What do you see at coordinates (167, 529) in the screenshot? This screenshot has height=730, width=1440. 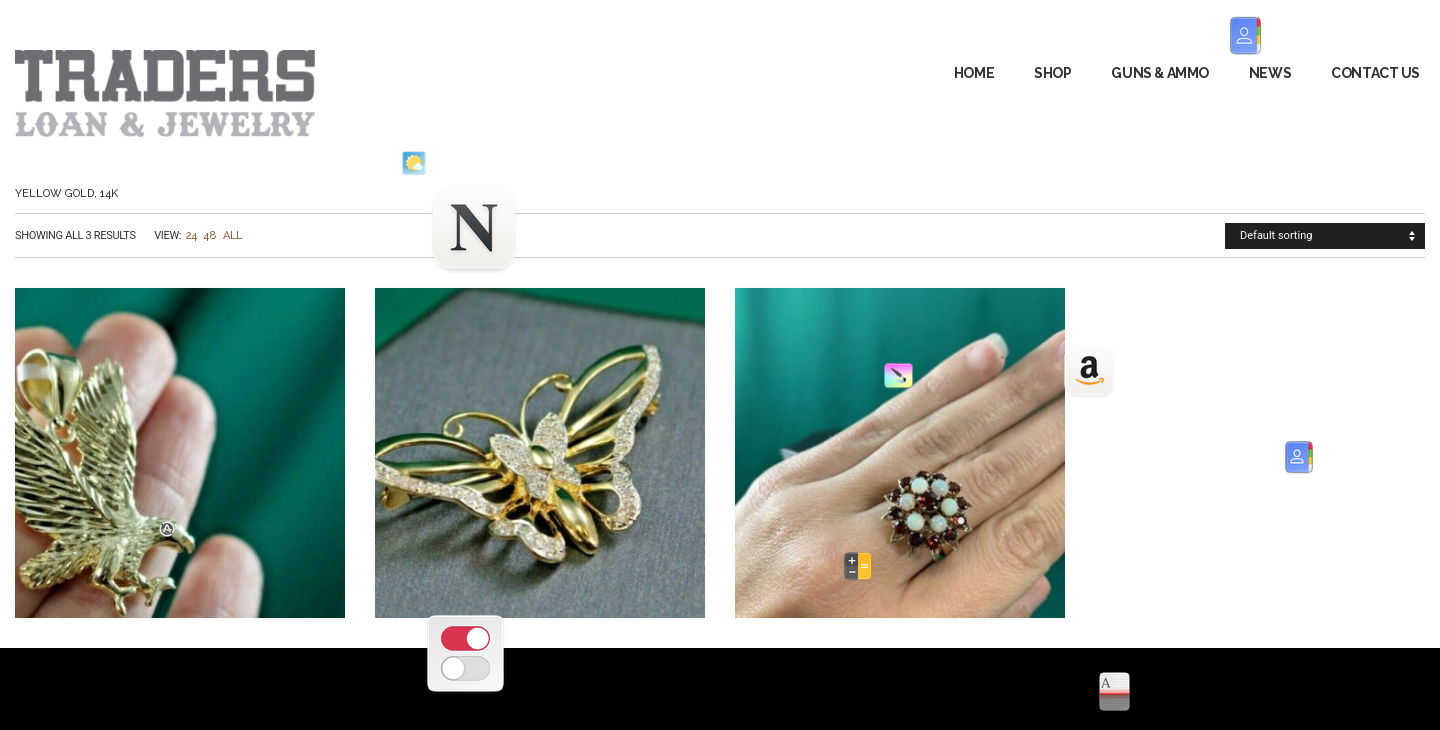 I see `check for available software updates` at bounding box center [167, 529].